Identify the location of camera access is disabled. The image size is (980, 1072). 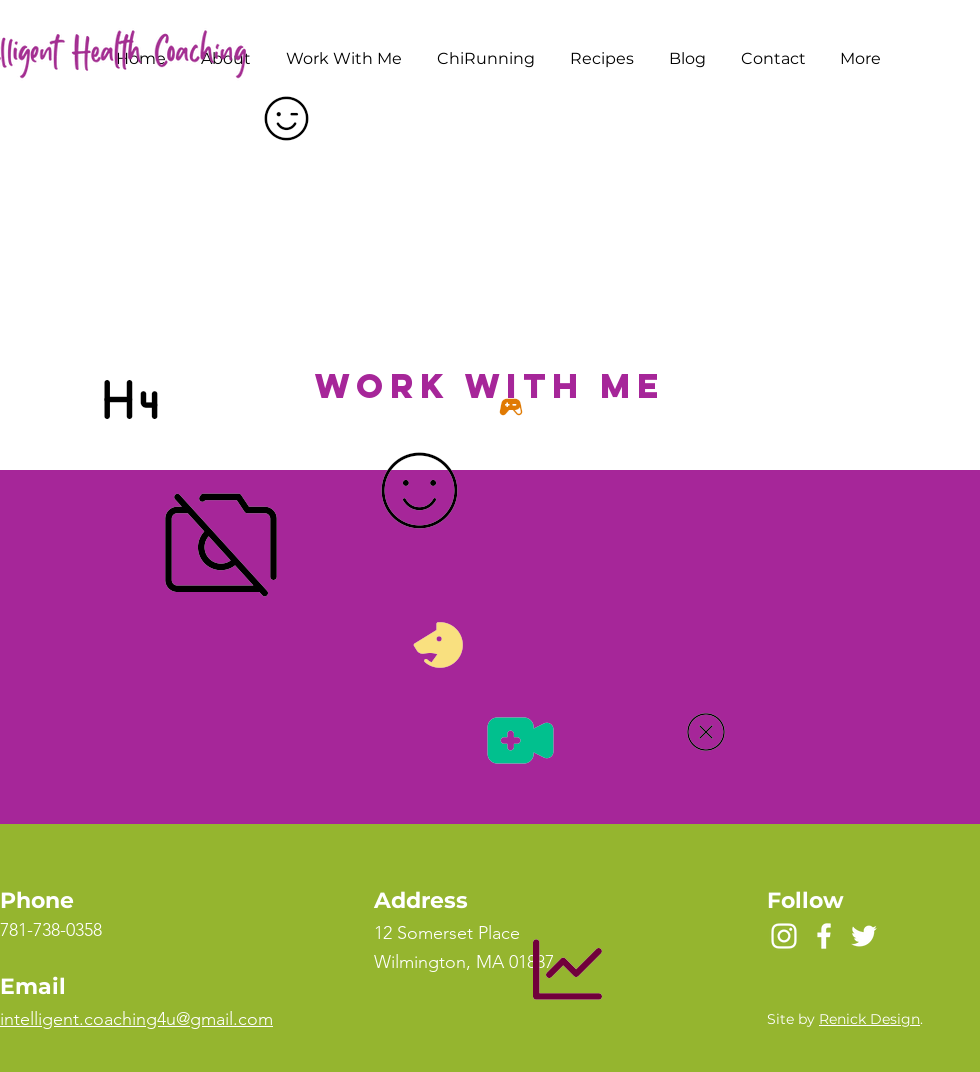
(221, 545).